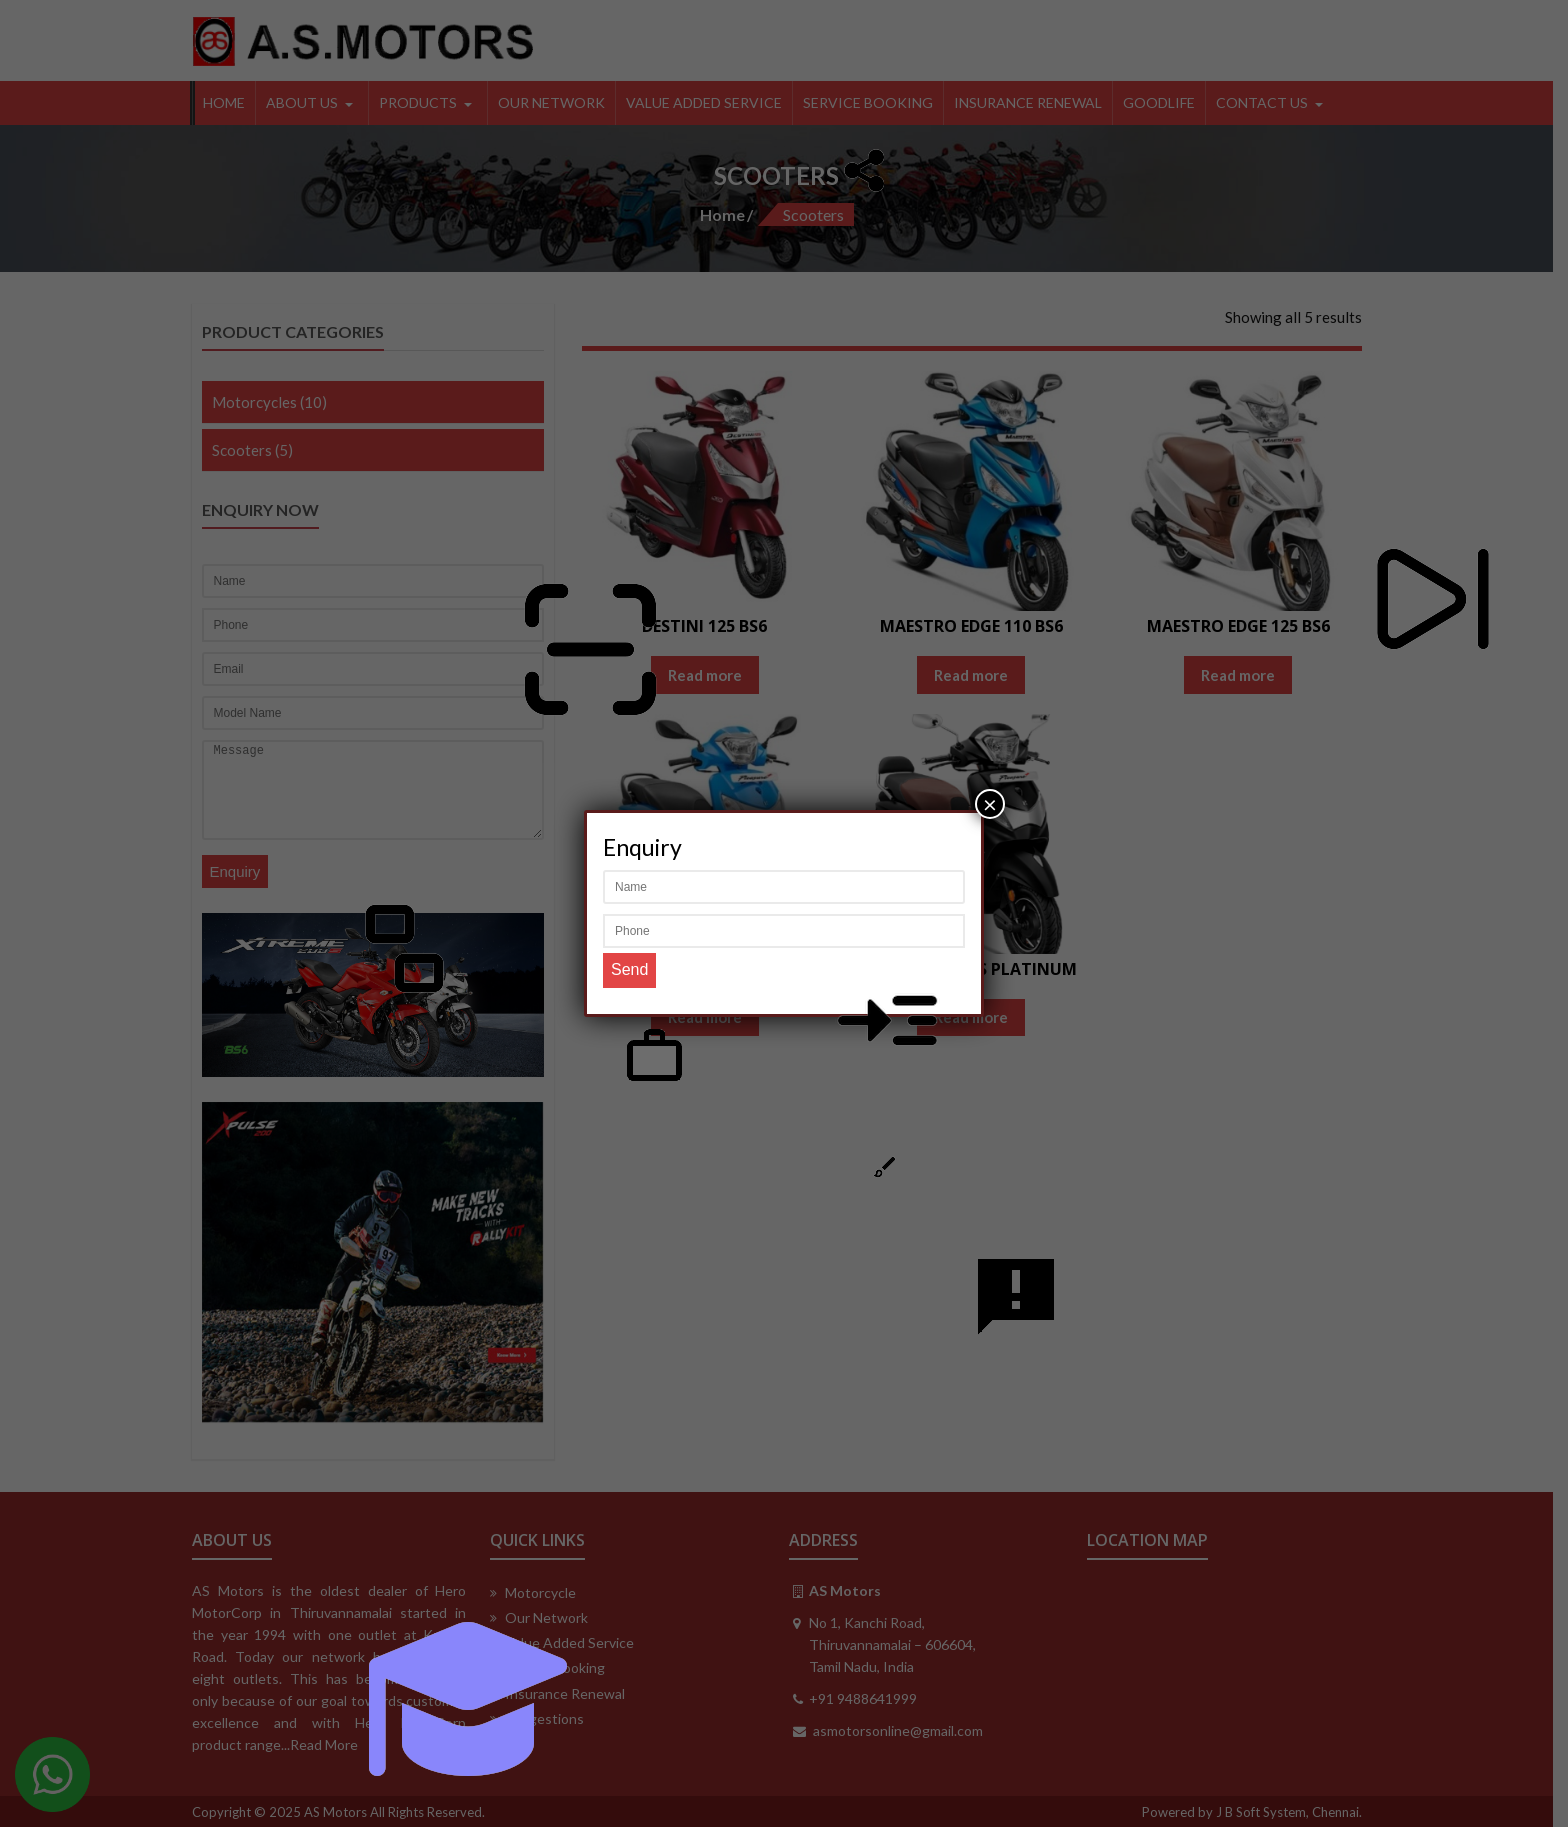 The height and width of the screenshot is (1827, 1568). What do you see at coordinates (590, 649) in the screenshot?
I see `scan a barcode or QR code` at bounding box center [590, 649].